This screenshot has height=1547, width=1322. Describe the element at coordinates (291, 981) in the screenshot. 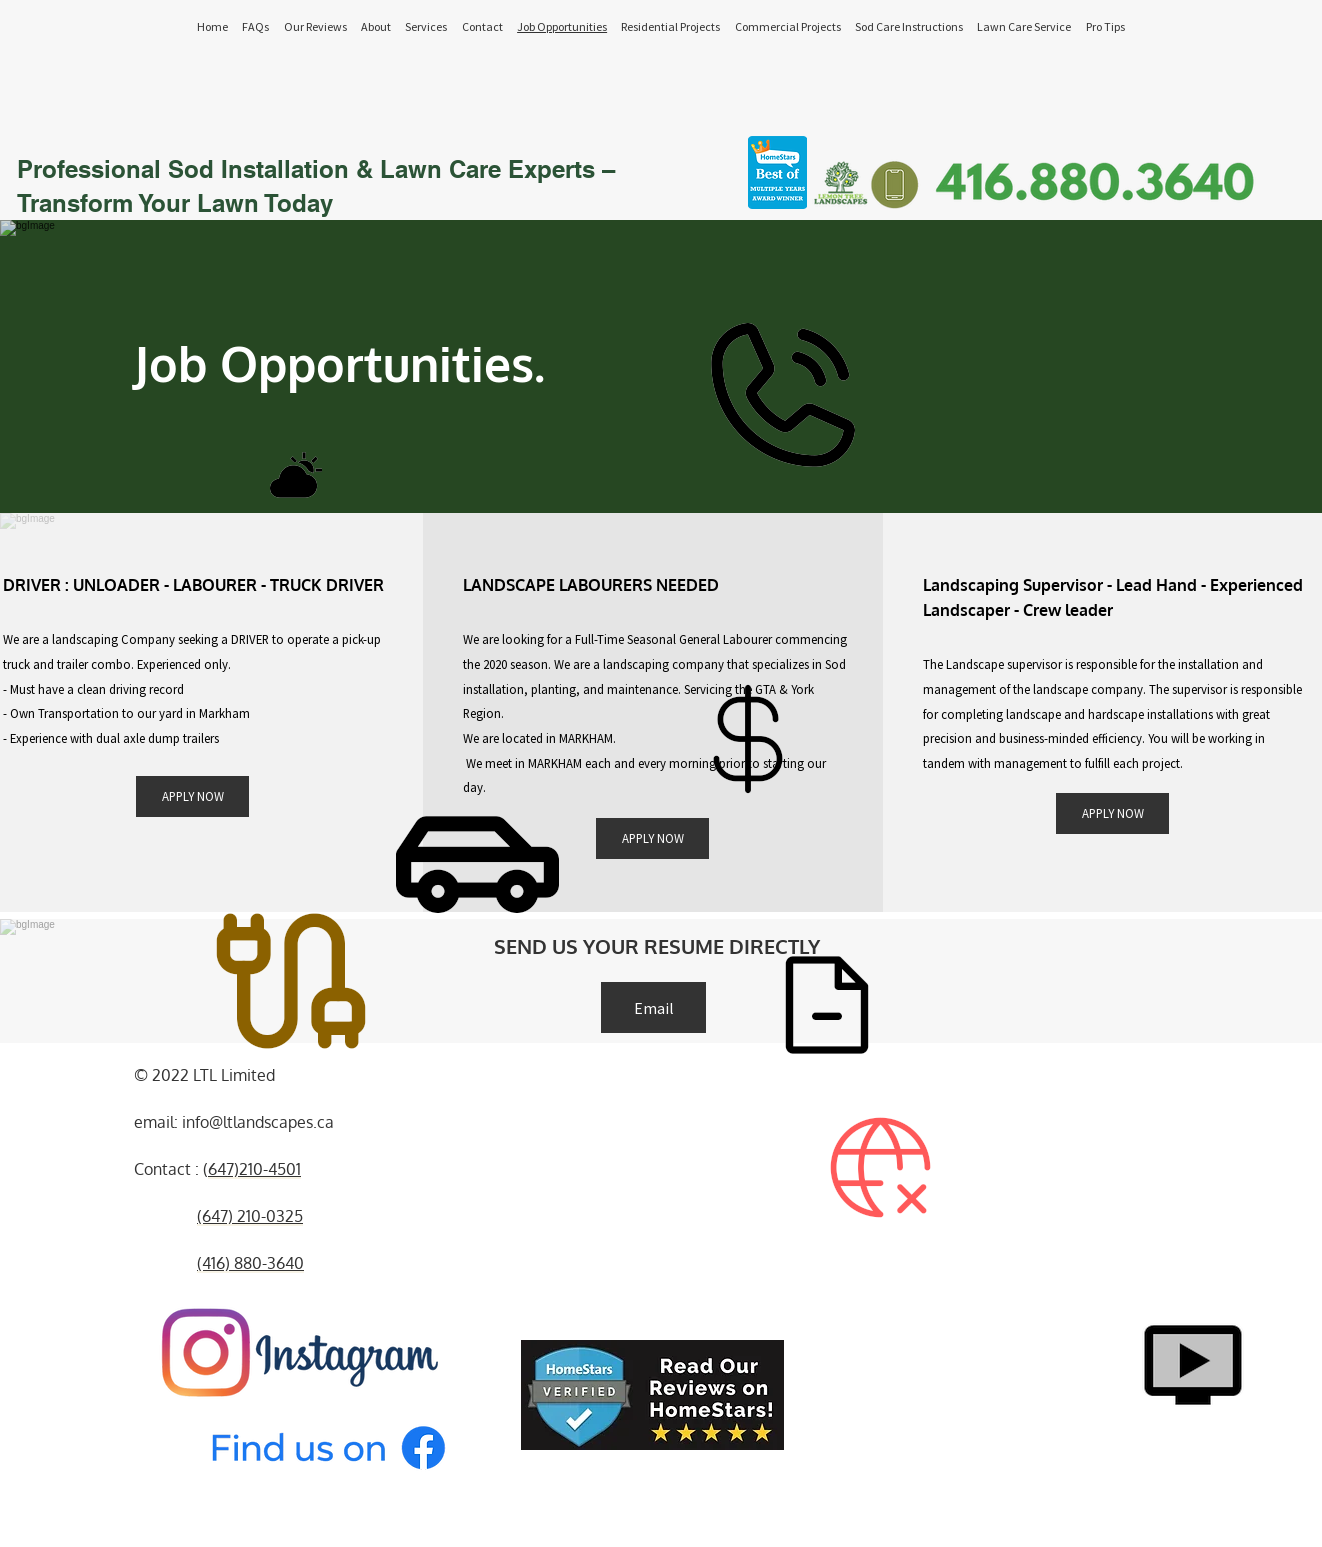

I see `connect or manage cable connections` at that location.